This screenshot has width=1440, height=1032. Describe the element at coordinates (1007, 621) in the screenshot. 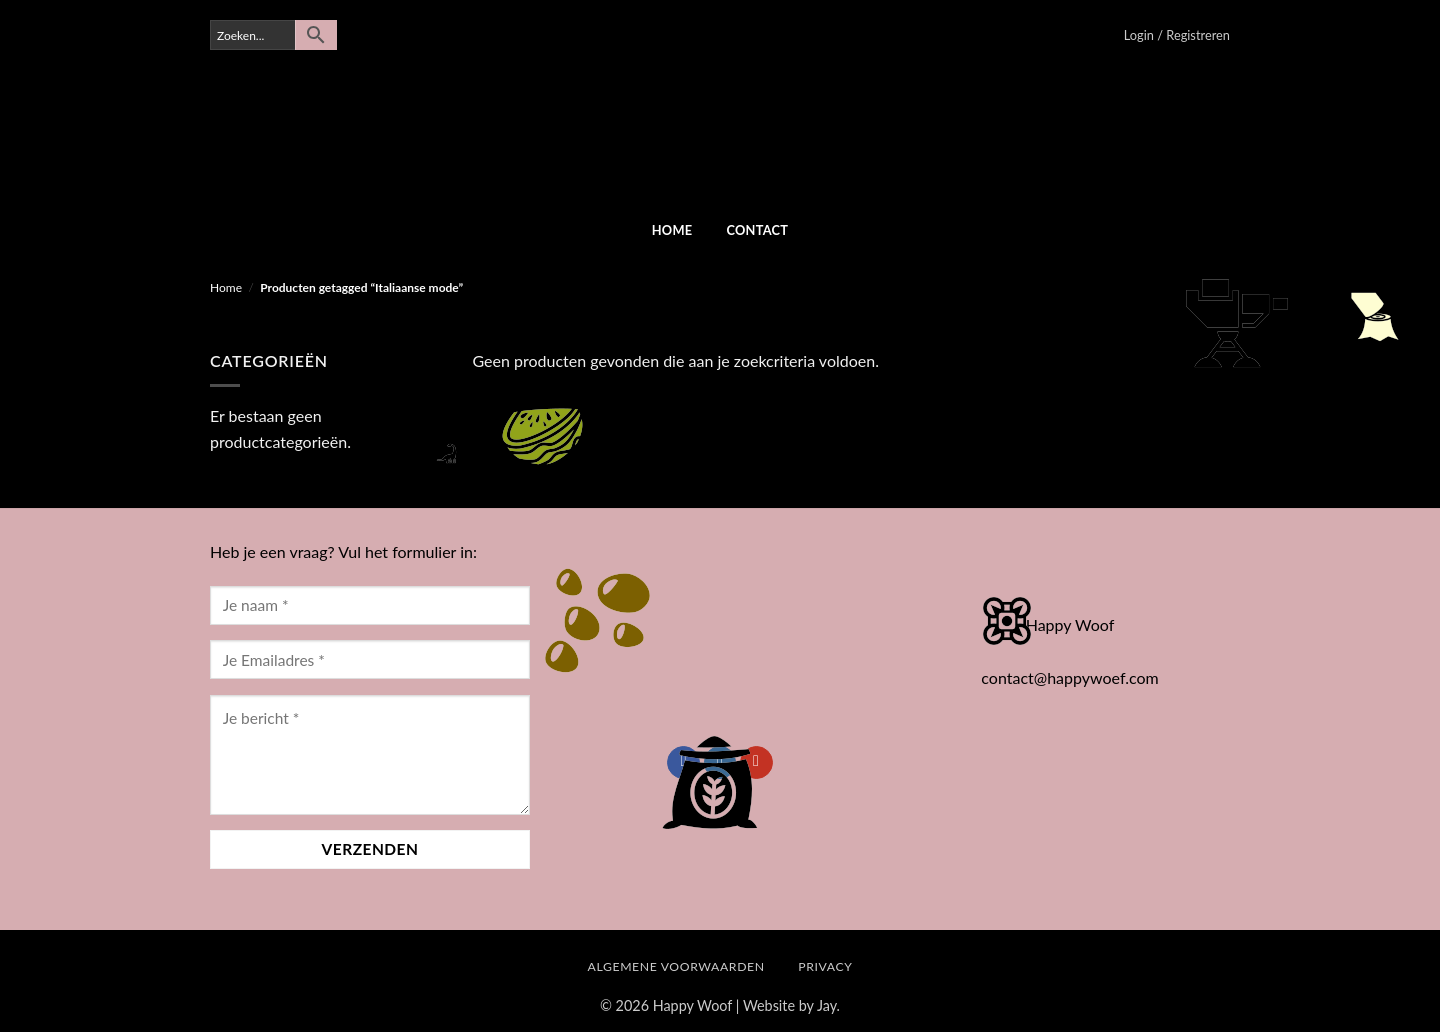

I see `launch drone or quadcopter controls` at that location.